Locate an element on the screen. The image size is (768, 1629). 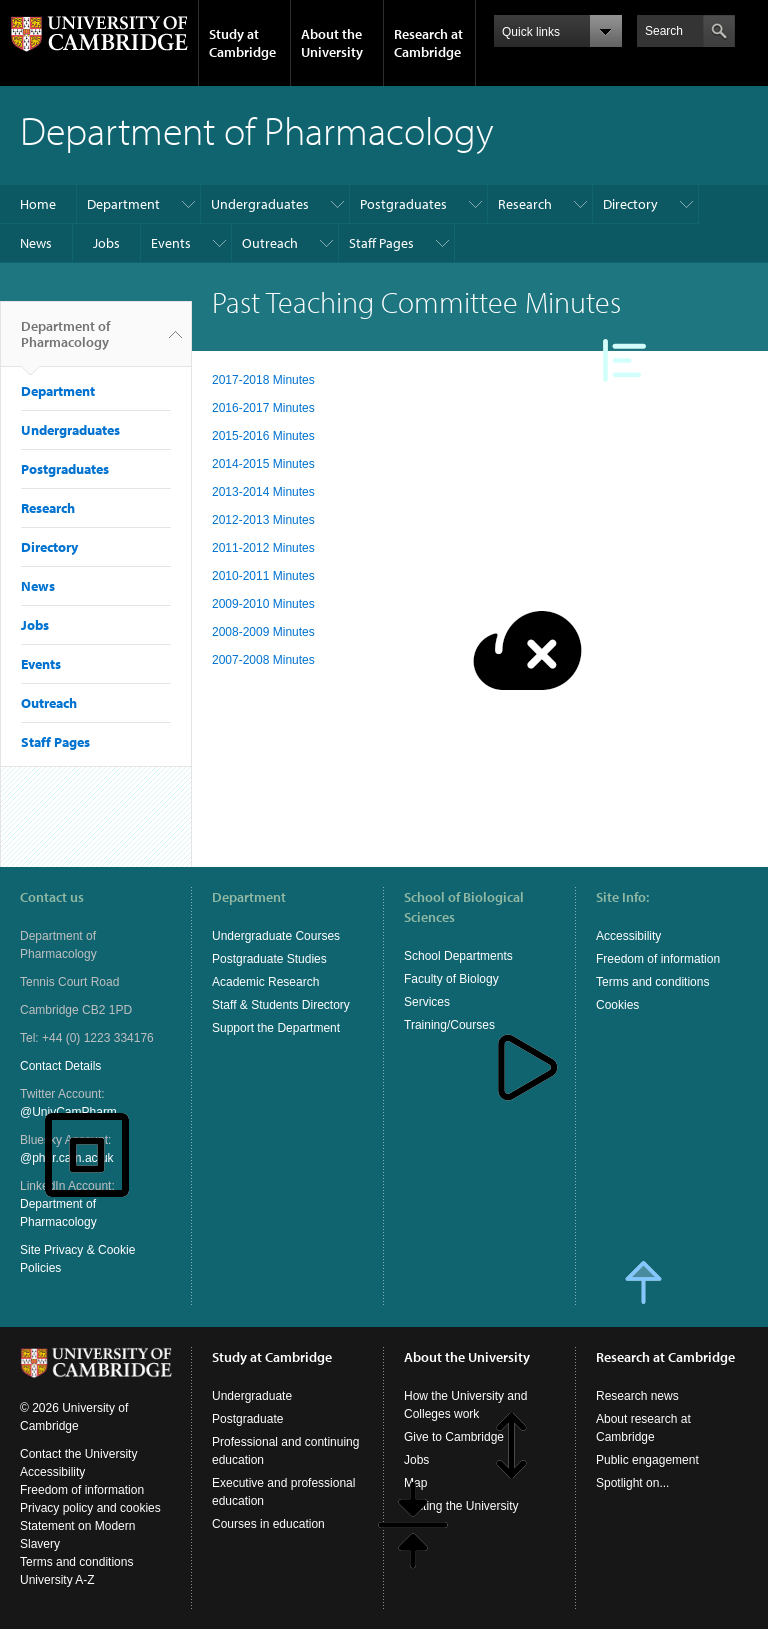
play media or start playback is located at coordinates (524, 1067).